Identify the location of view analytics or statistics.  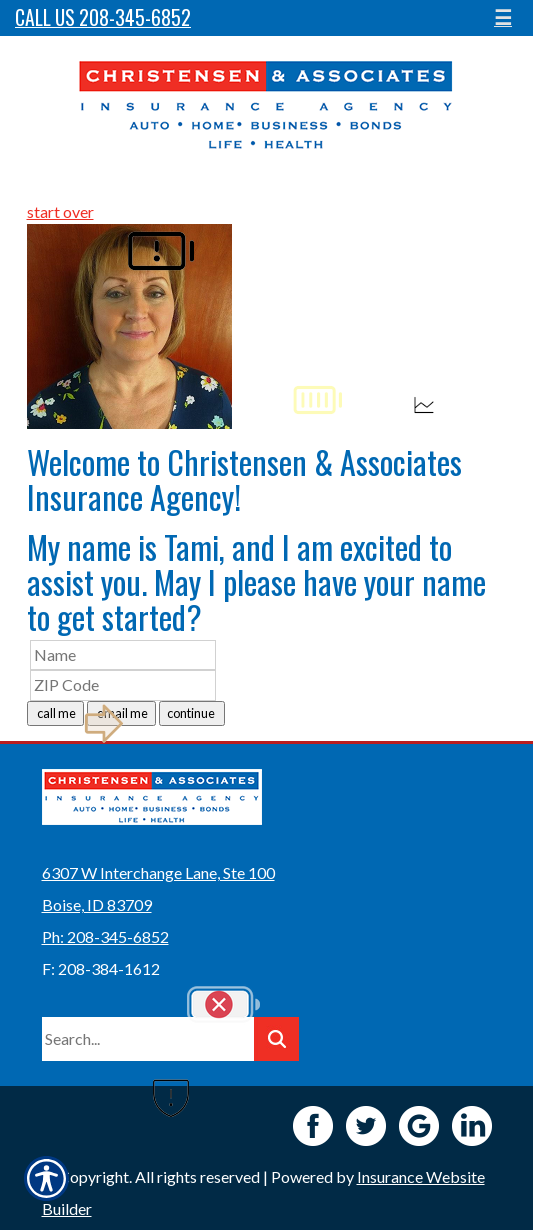
(424, 405).